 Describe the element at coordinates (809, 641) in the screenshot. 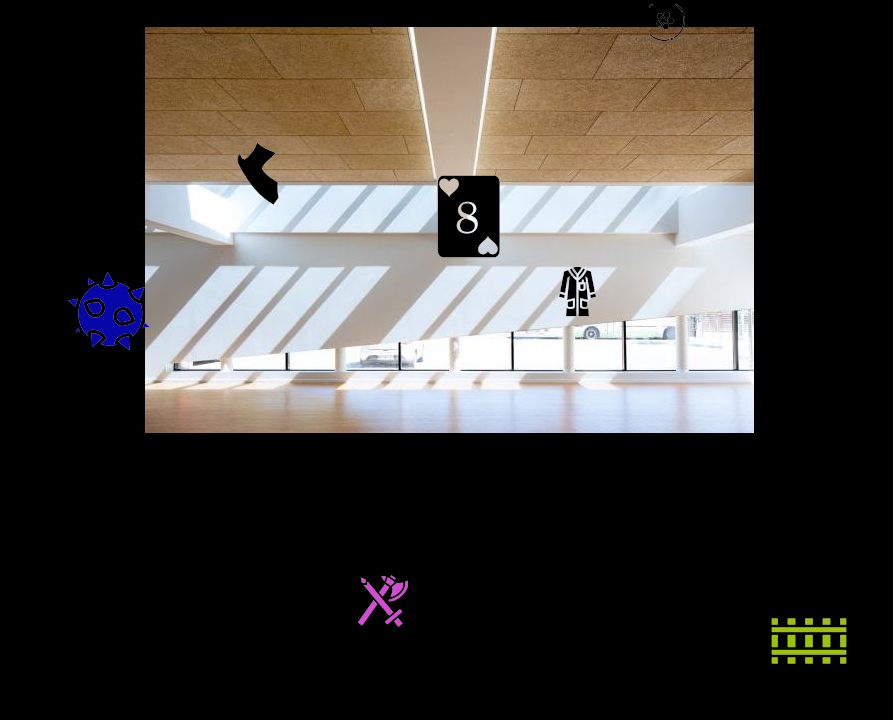

I see `access train or railway station information` at that location.